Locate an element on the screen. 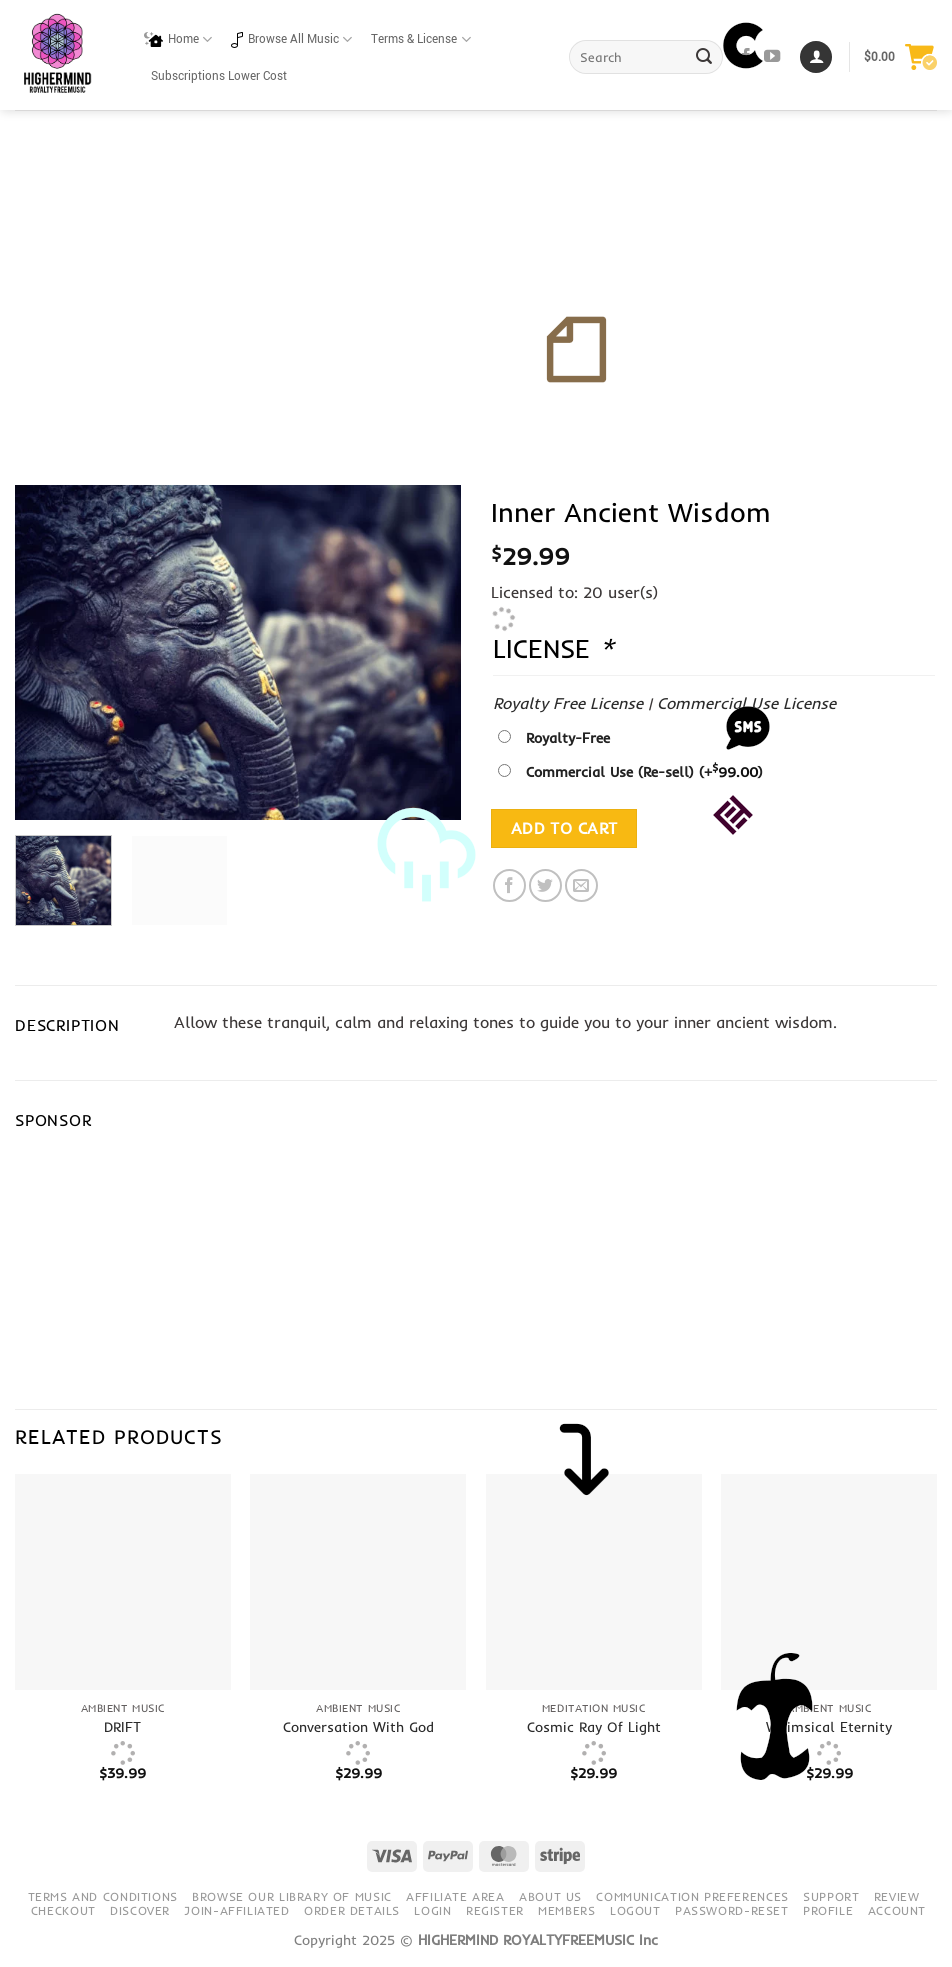 The height and width of the screenshot is (1967, 952). move item down in a list is located at coordinates (586, 1459).